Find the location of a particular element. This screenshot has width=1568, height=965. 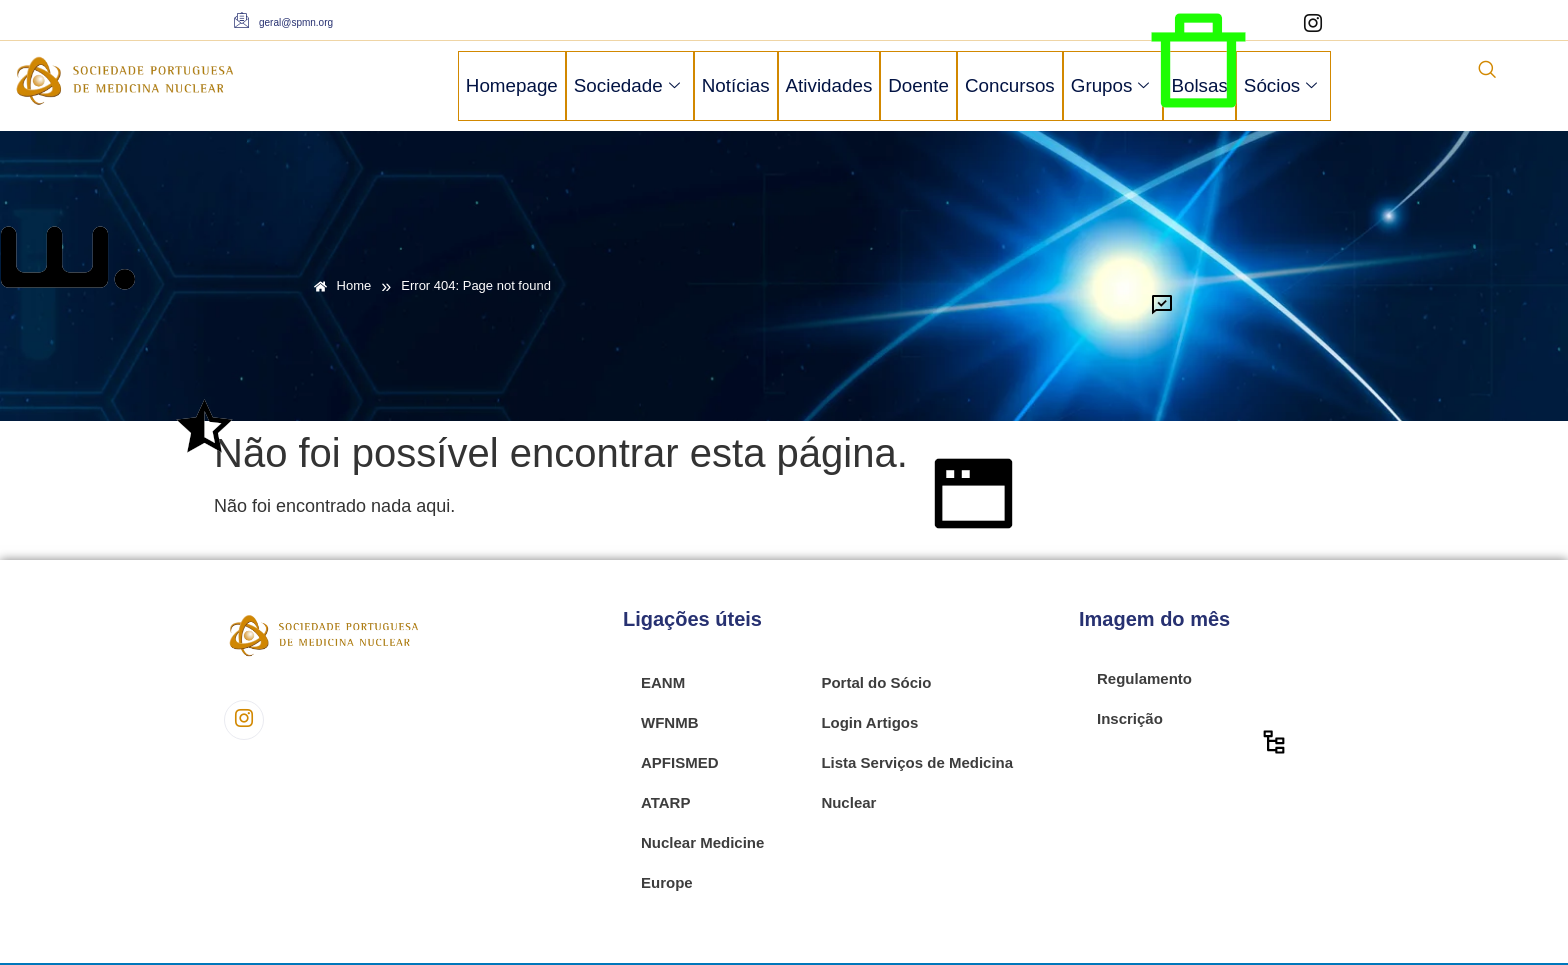

view hierarchical structure or organization chart is located at coordinates (1274, 742).